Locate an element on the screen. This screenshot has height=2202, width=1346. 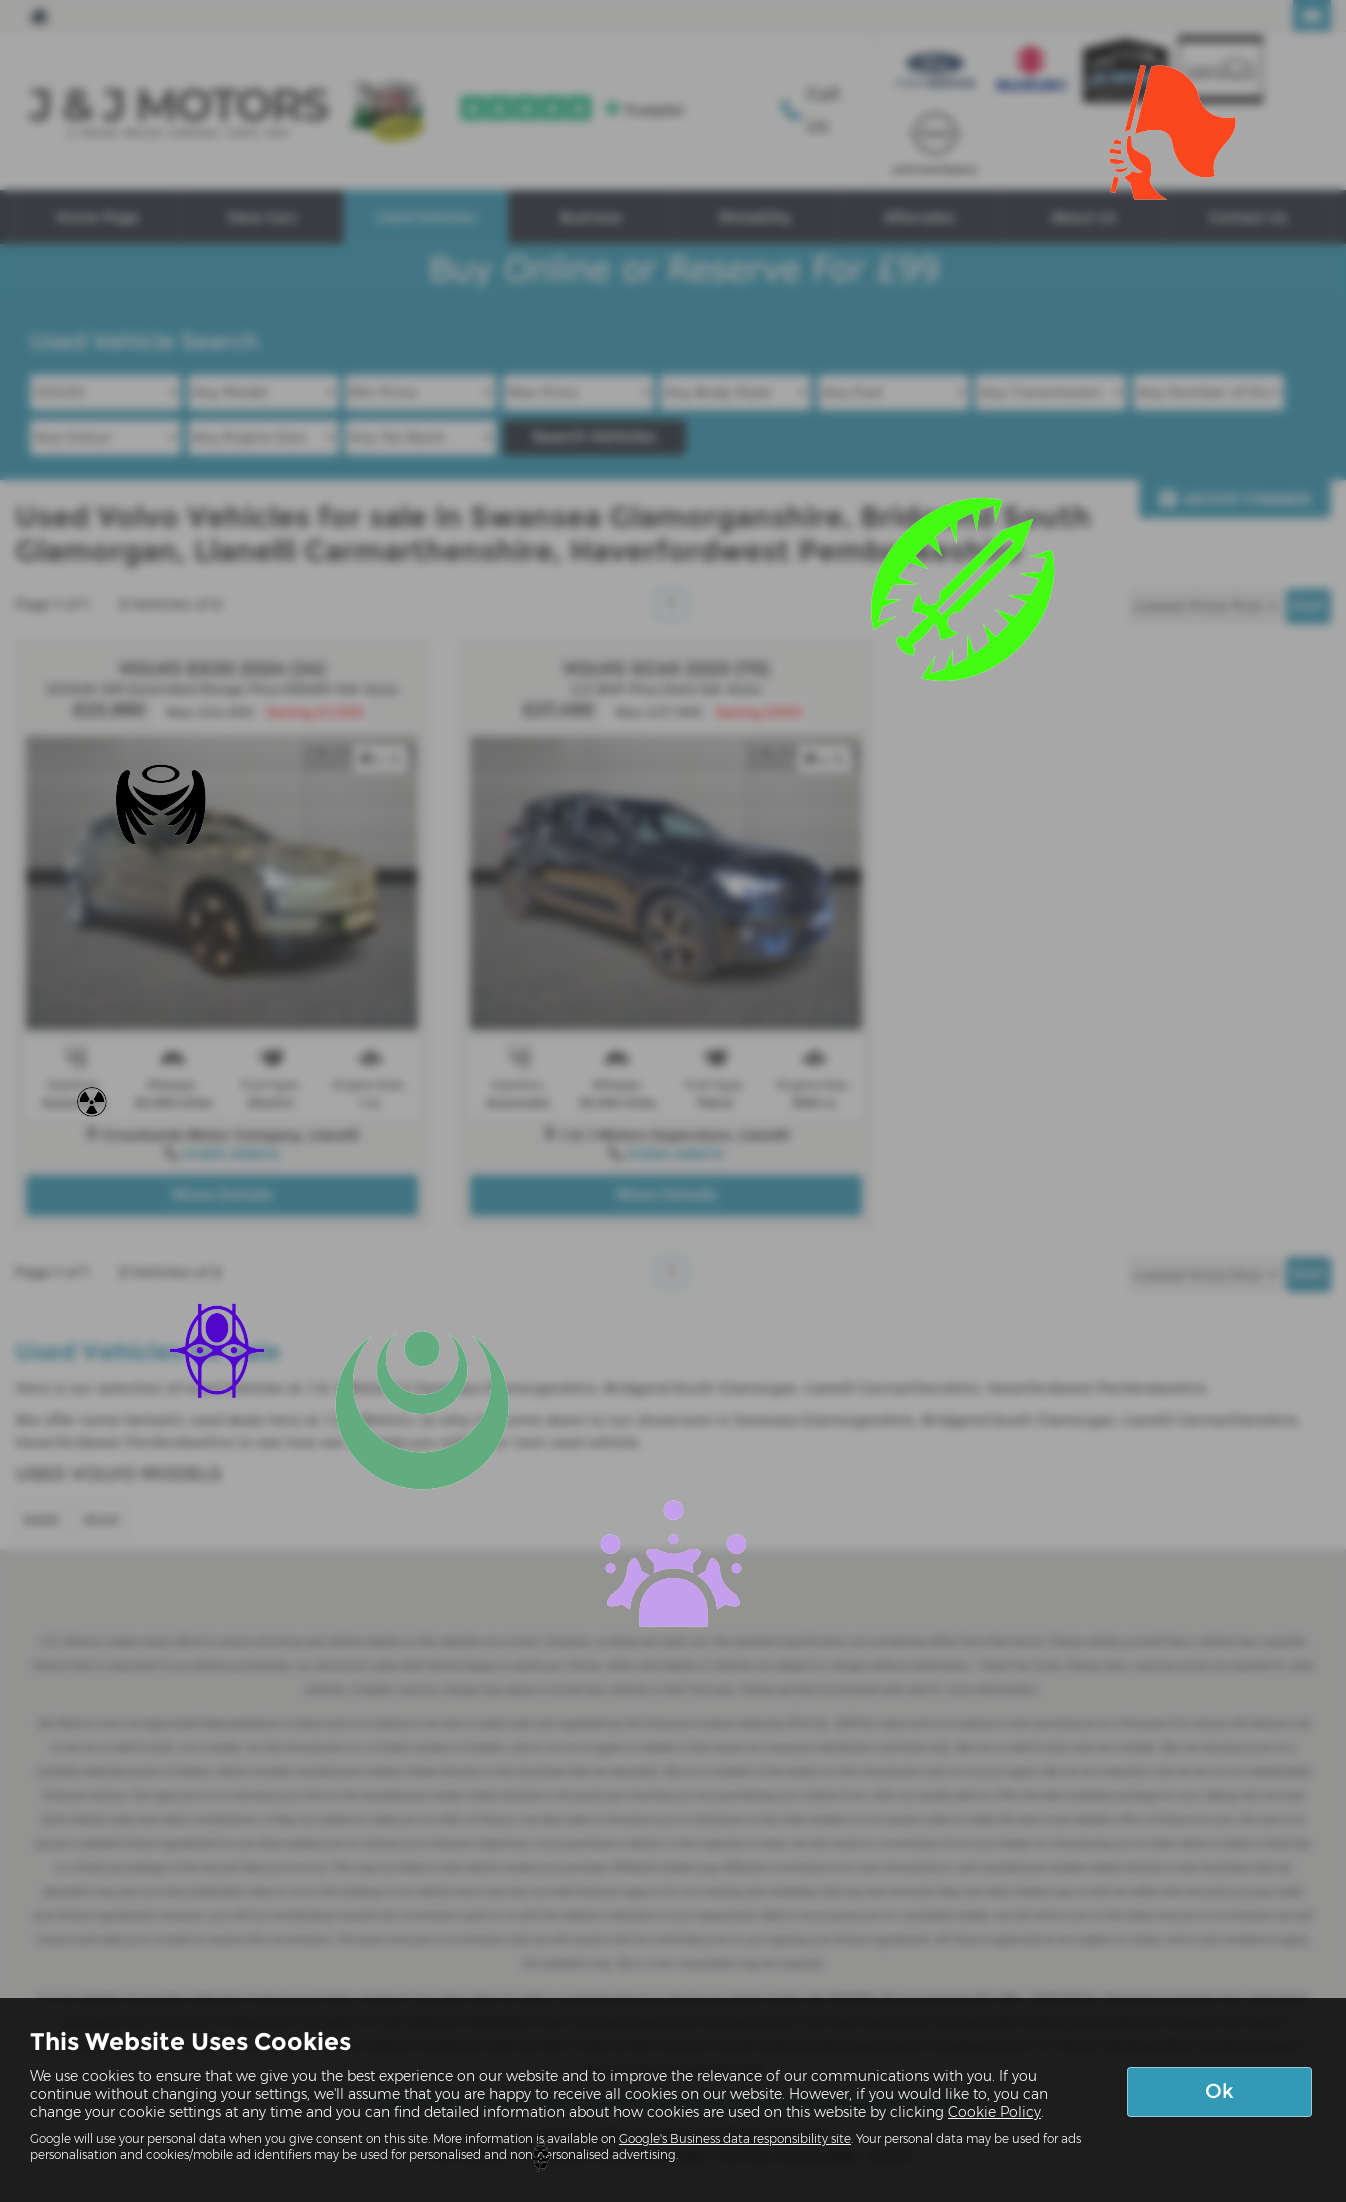
indicates a loading or syncing state is located at coordinates (422, 1408).